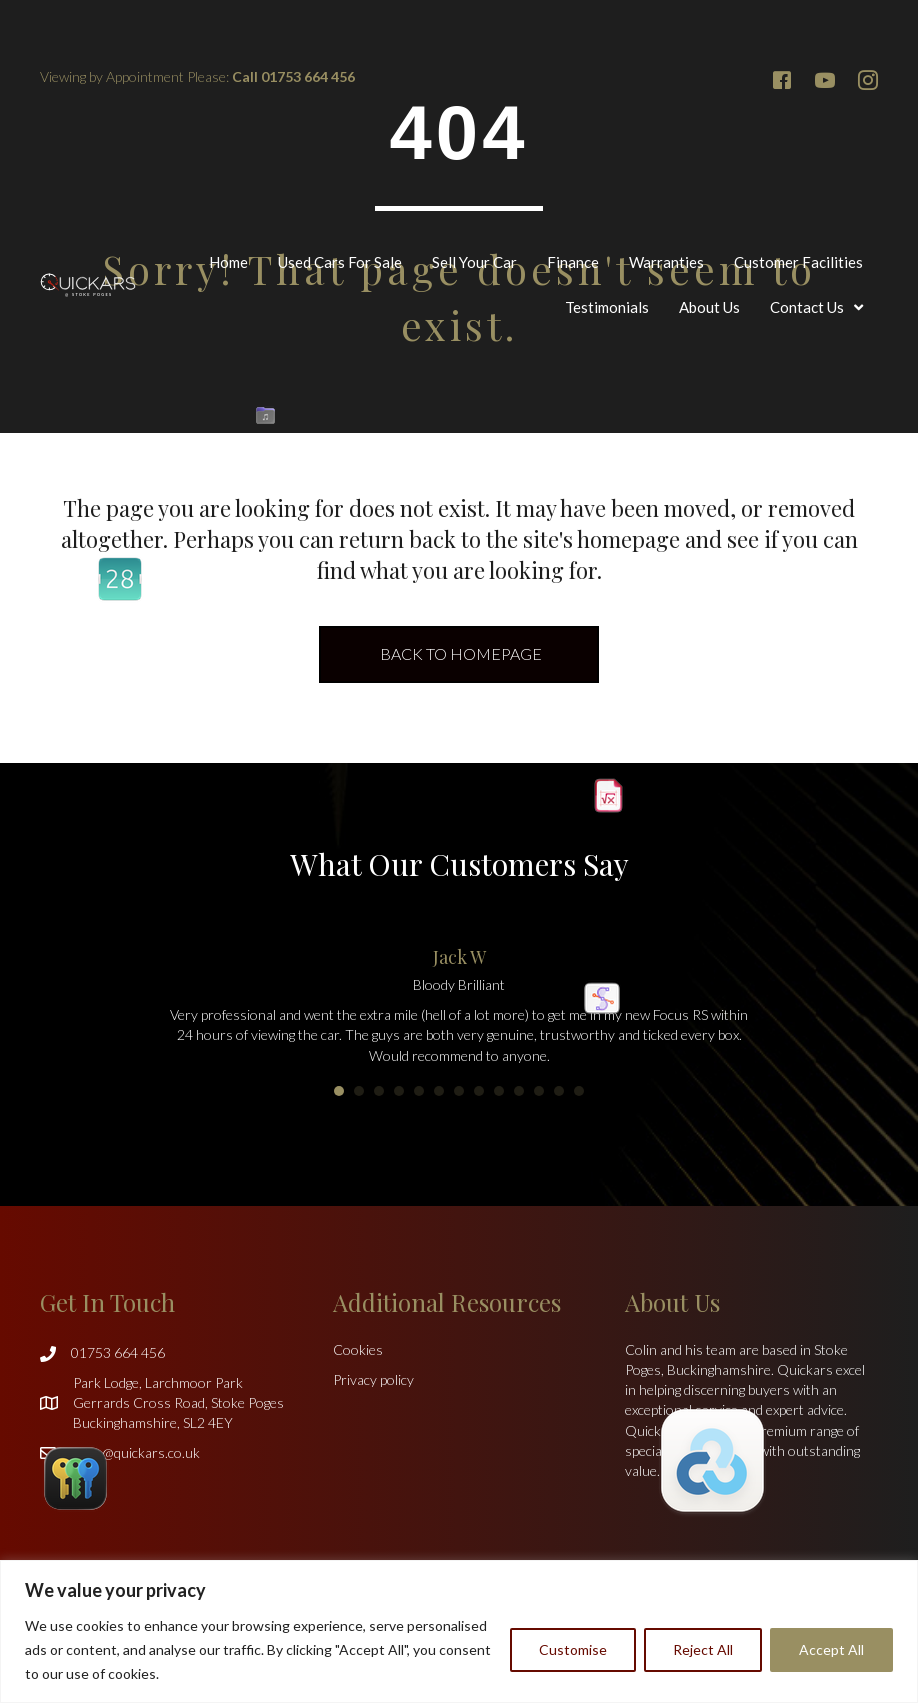 The width and height of the screenshot is (918, 1703). What do you see at coordinates (608, 795) in the screenshot?
I see `libreoffice math formula file` at bounding box center [608, 795].